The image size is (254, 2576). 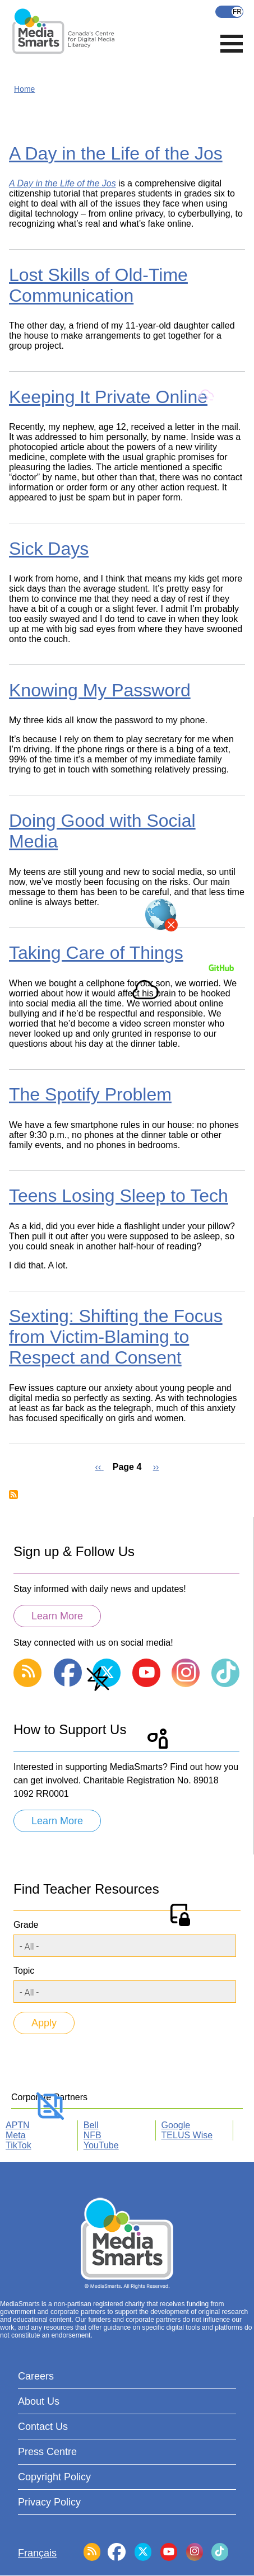 I want to click on internet connection error or failure, so click(x=160, y=914).